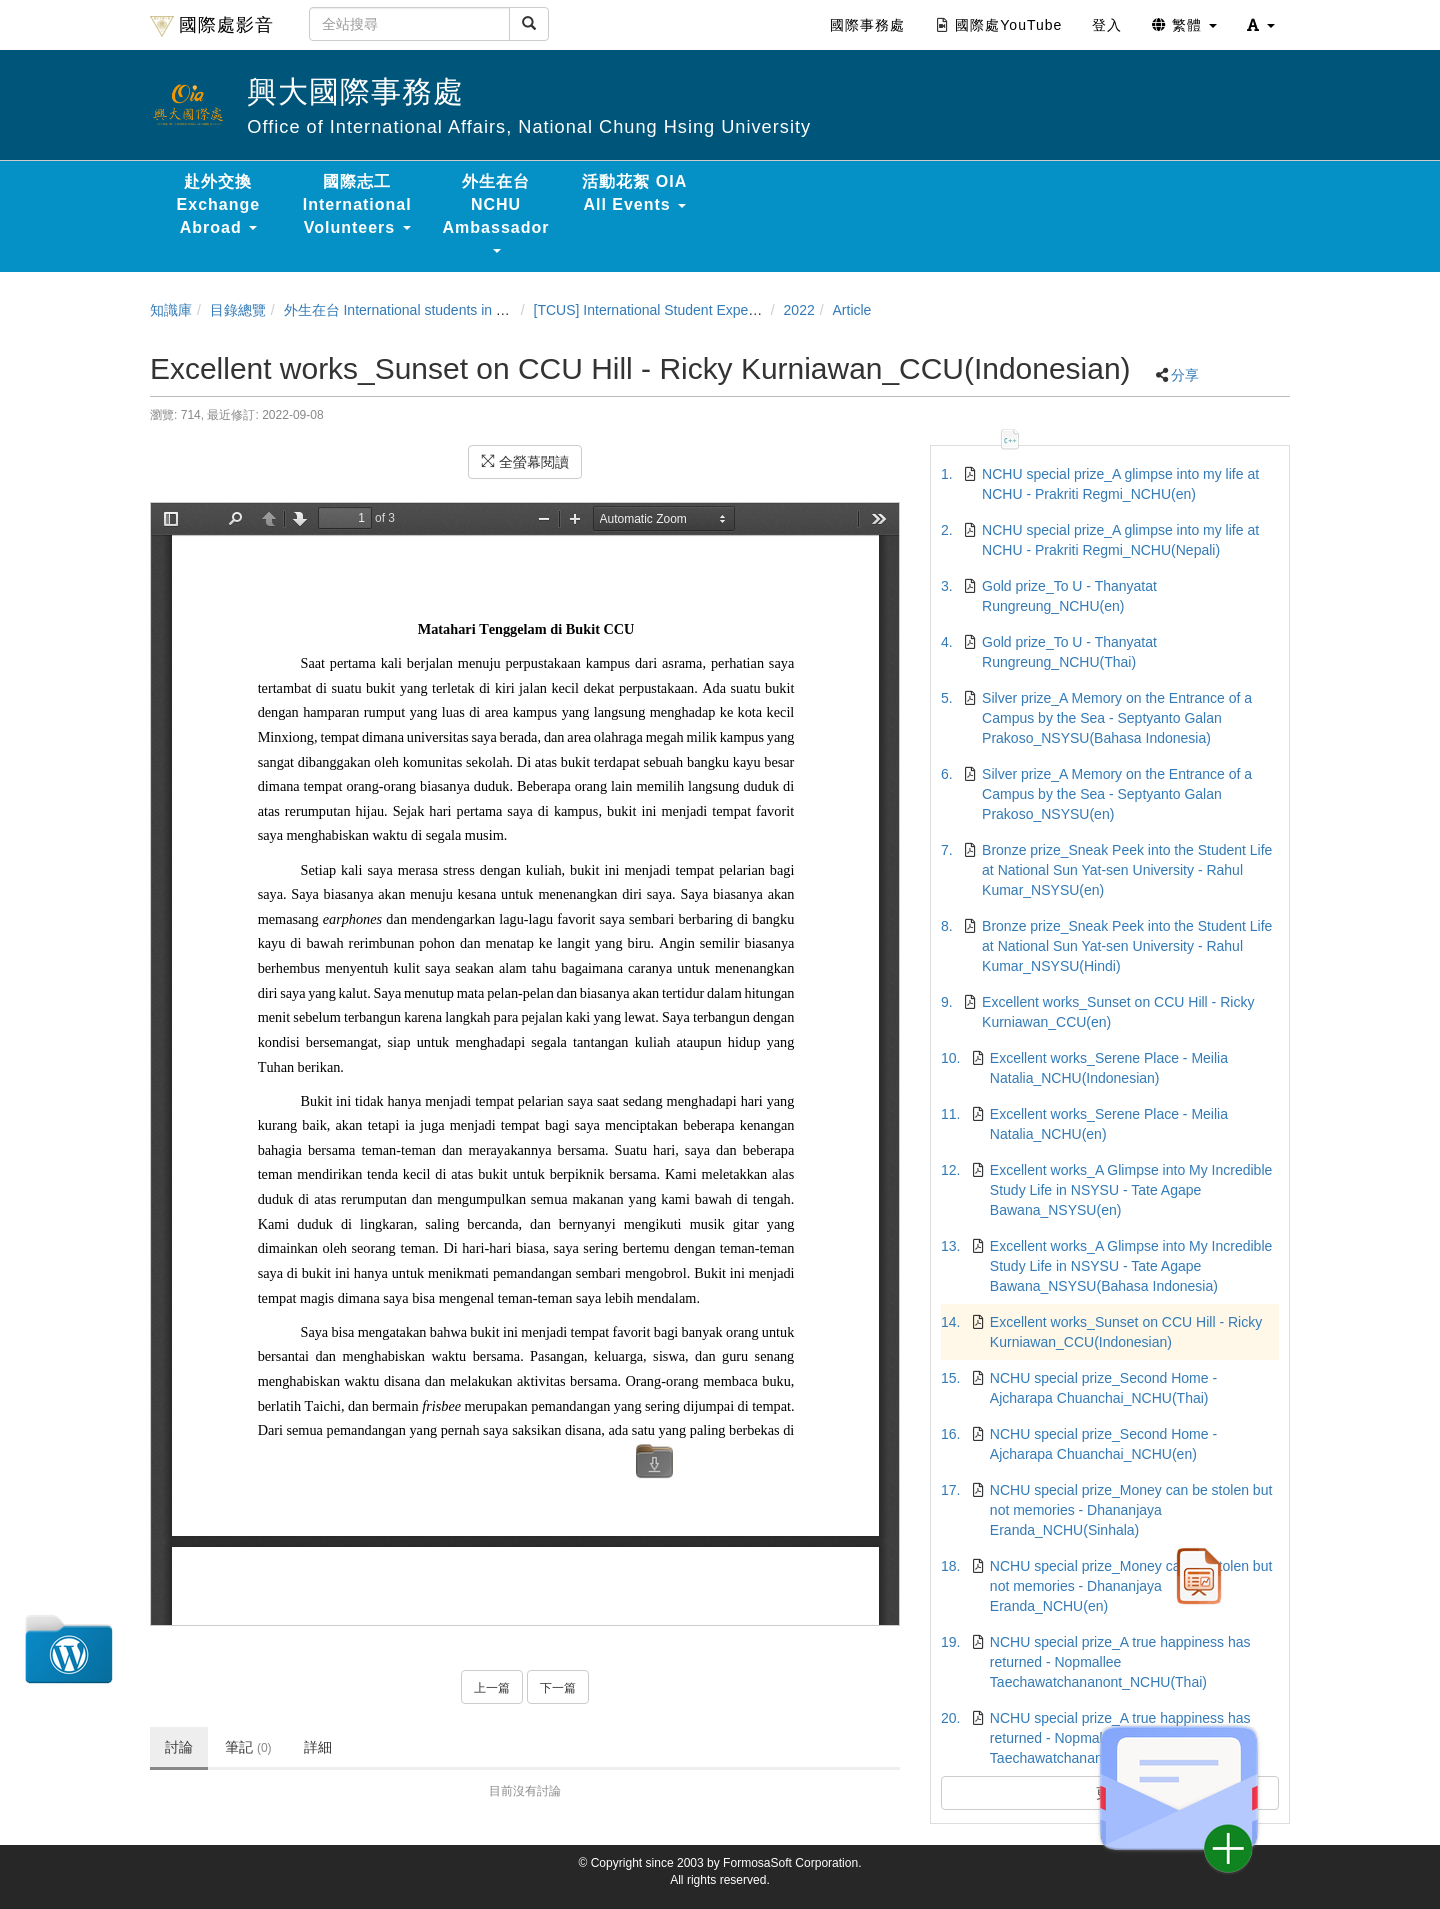 Image resolution: width=1440 pixels, height=1909 pixels. What do you see at coordinates (1179, 1788) in the screenshot?
I see `compose a new email message` at bounding box center [1179, 1788].